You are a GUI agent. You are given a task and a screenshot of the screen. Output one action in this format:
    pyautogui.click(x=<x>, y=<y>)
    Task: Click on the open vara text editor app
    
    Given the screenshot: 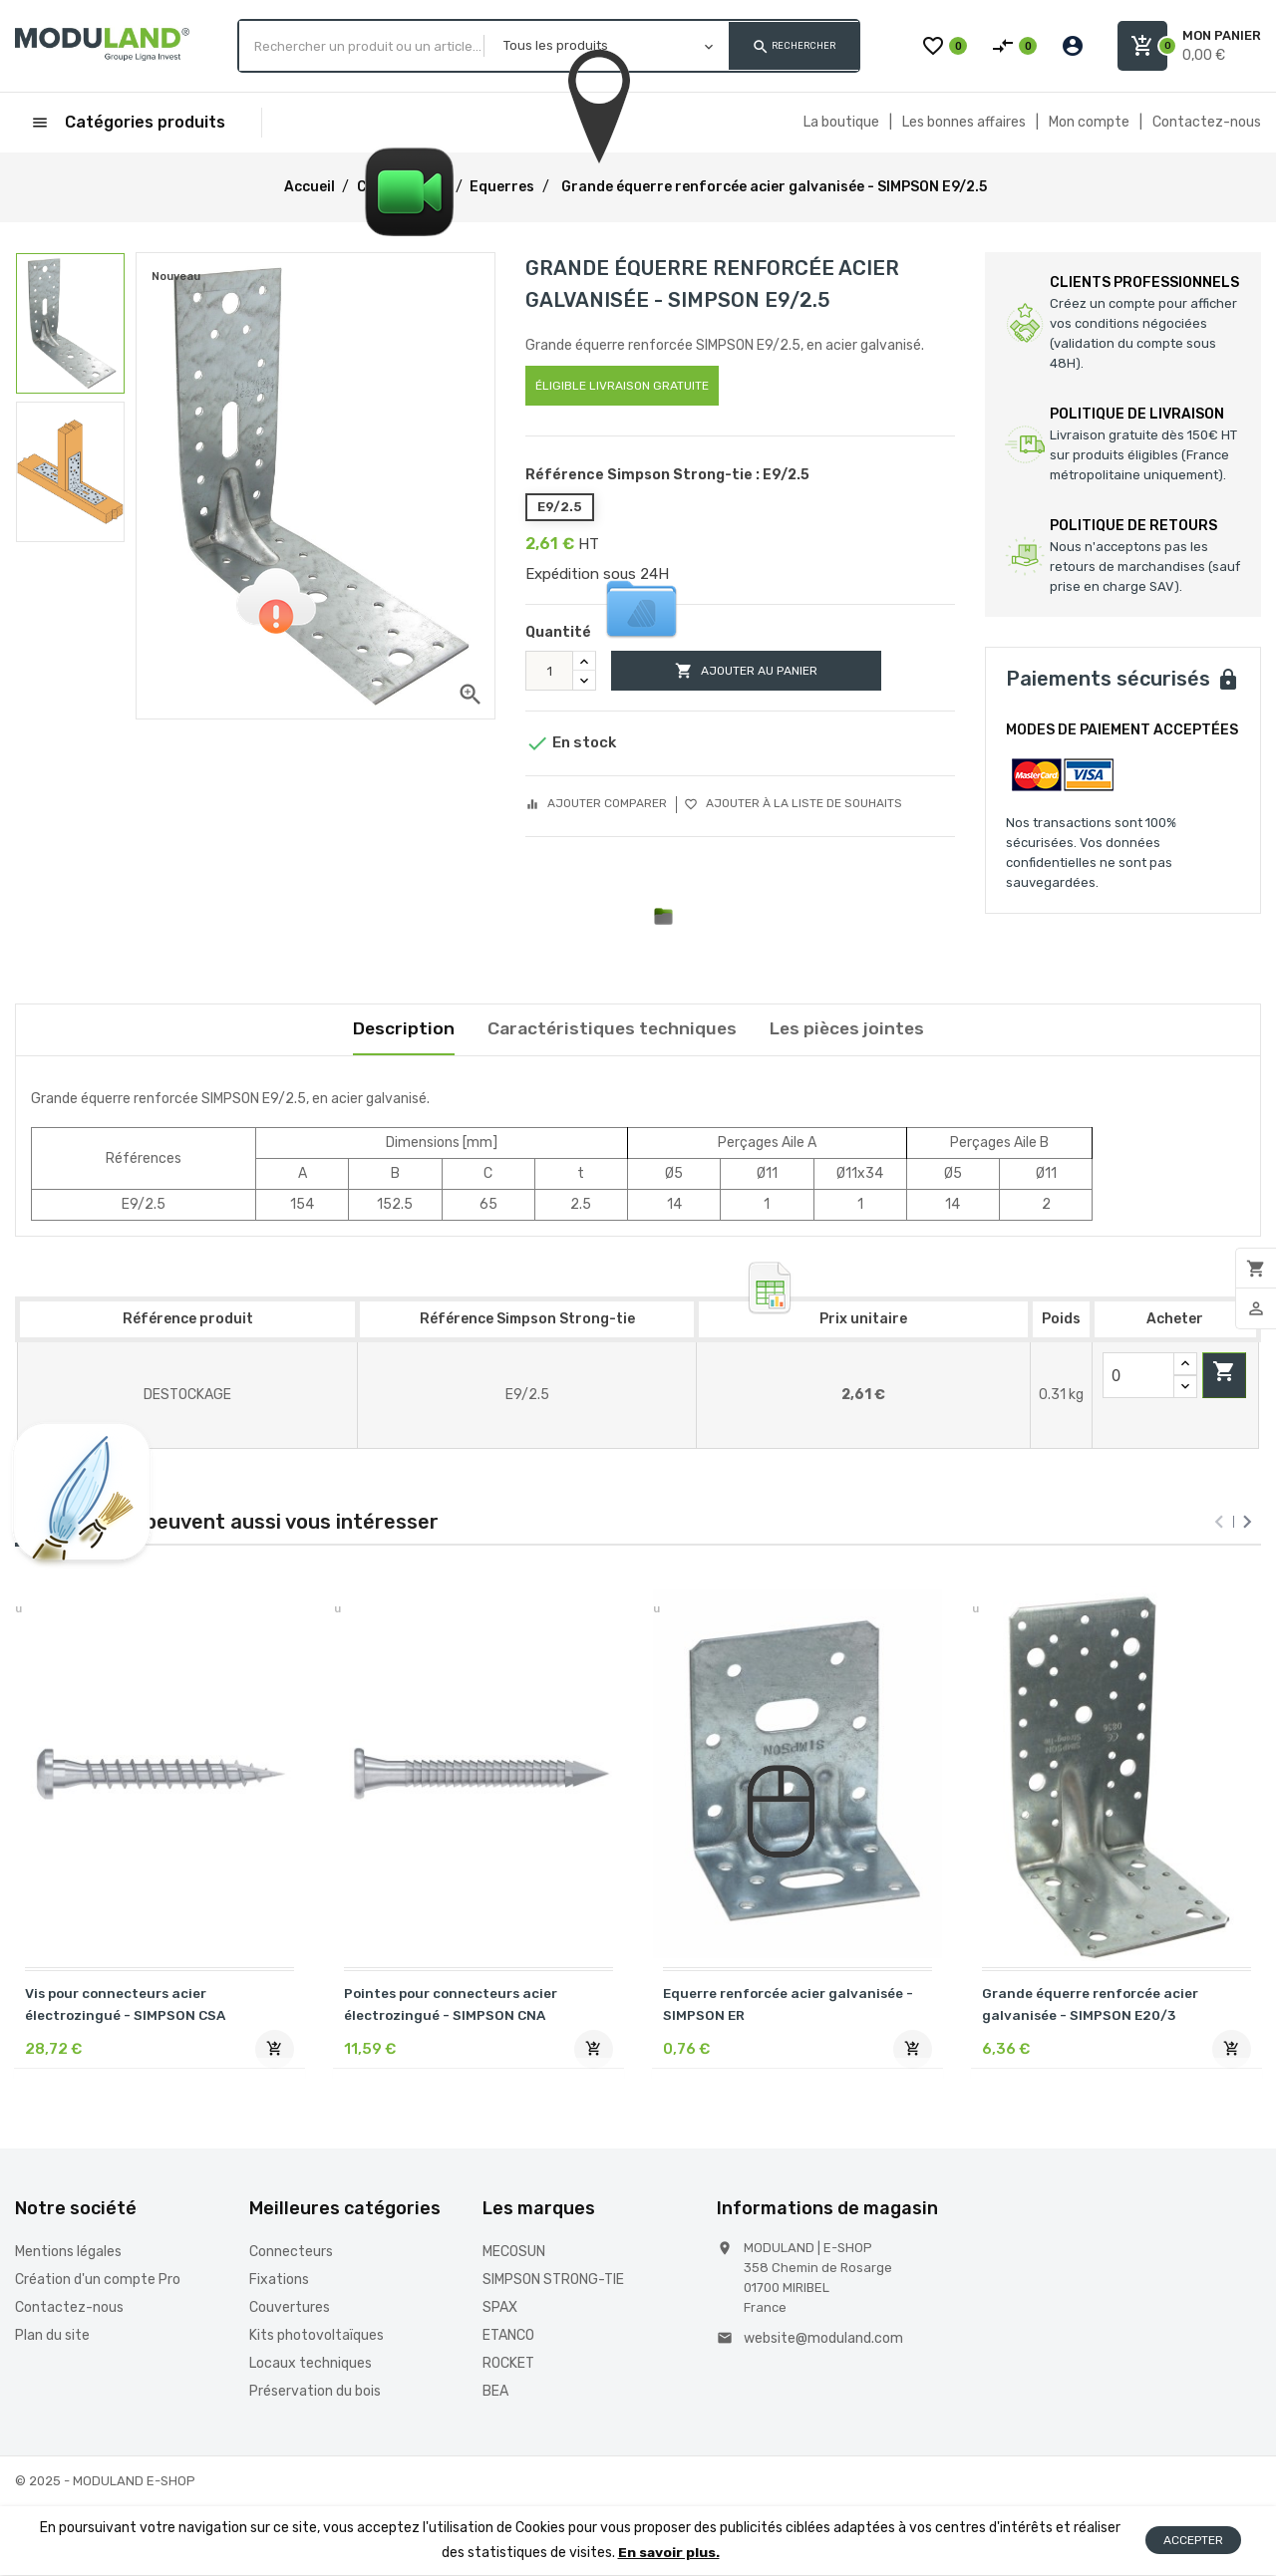 What is the action you would take?
    pyautogui.click(x=82, y=1492)
    